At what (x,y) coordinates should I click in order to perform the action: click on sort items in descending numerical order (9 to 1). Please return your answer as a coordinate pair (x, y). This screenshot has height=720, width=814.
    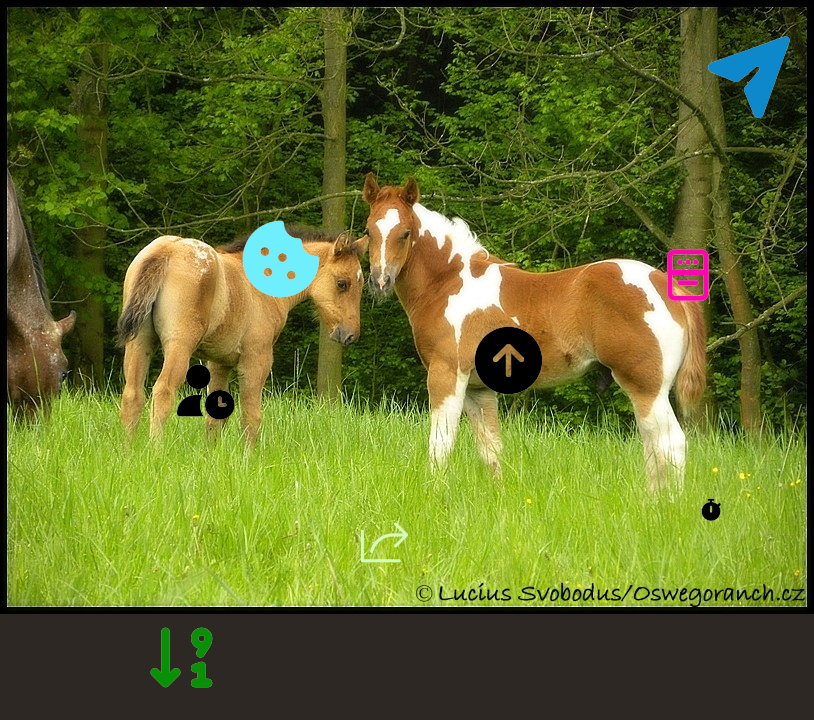
    Looking at the image, I should click on (182, 657).